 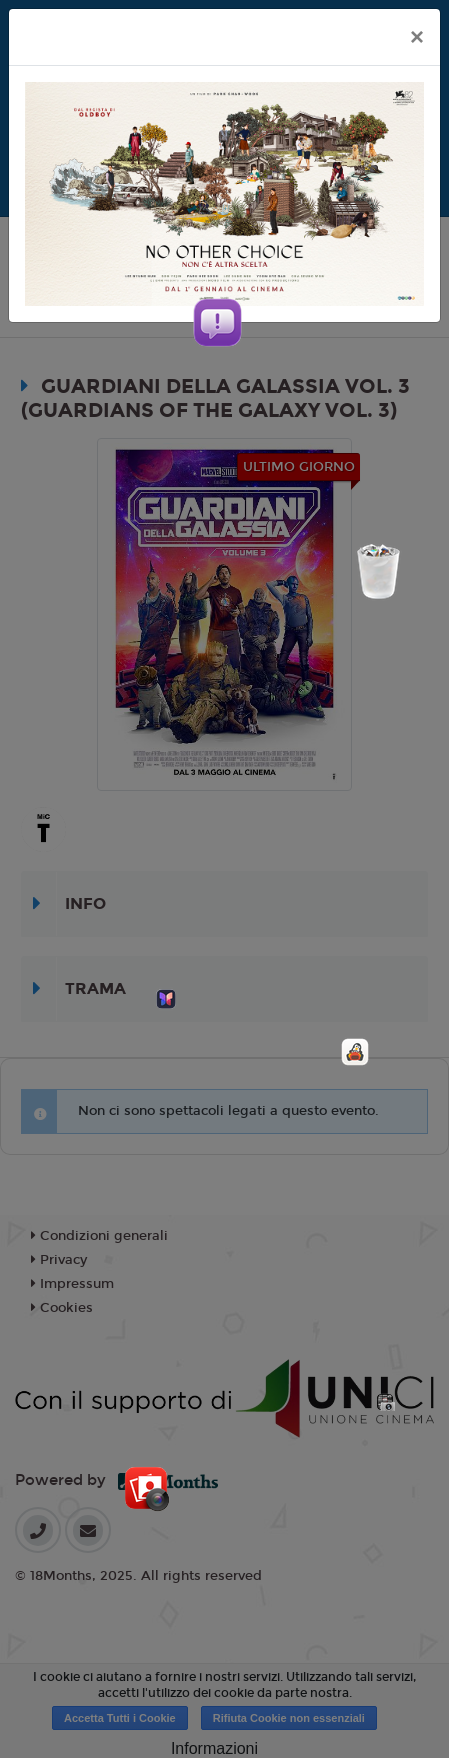 I want to click on open Image Capture to import photos from connected devices, so click(x=385, y=1402).